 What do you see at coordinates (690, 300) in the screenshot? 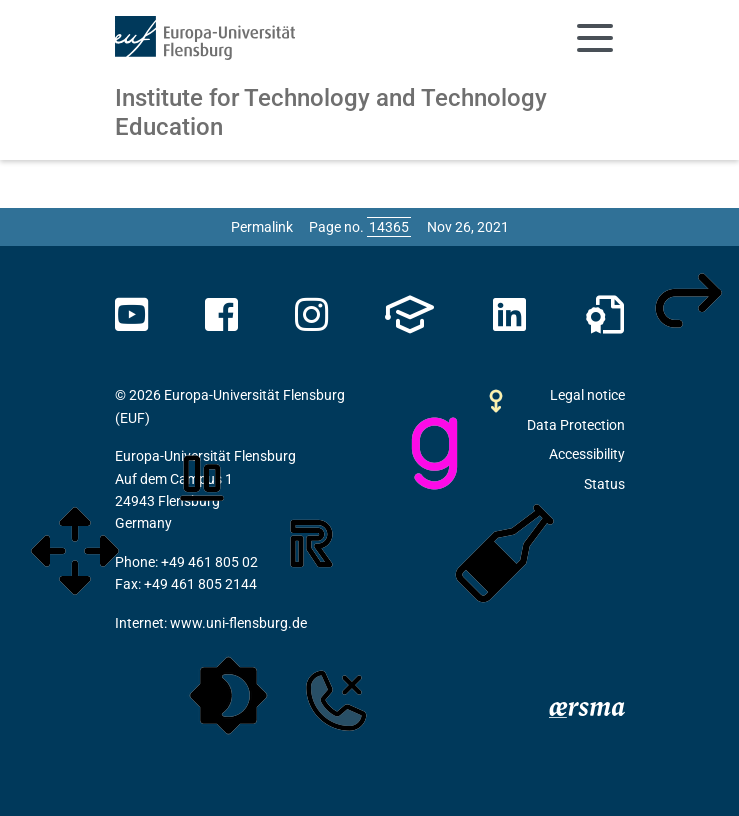
I see `forward a message or email` at bounding box center [690, 300].